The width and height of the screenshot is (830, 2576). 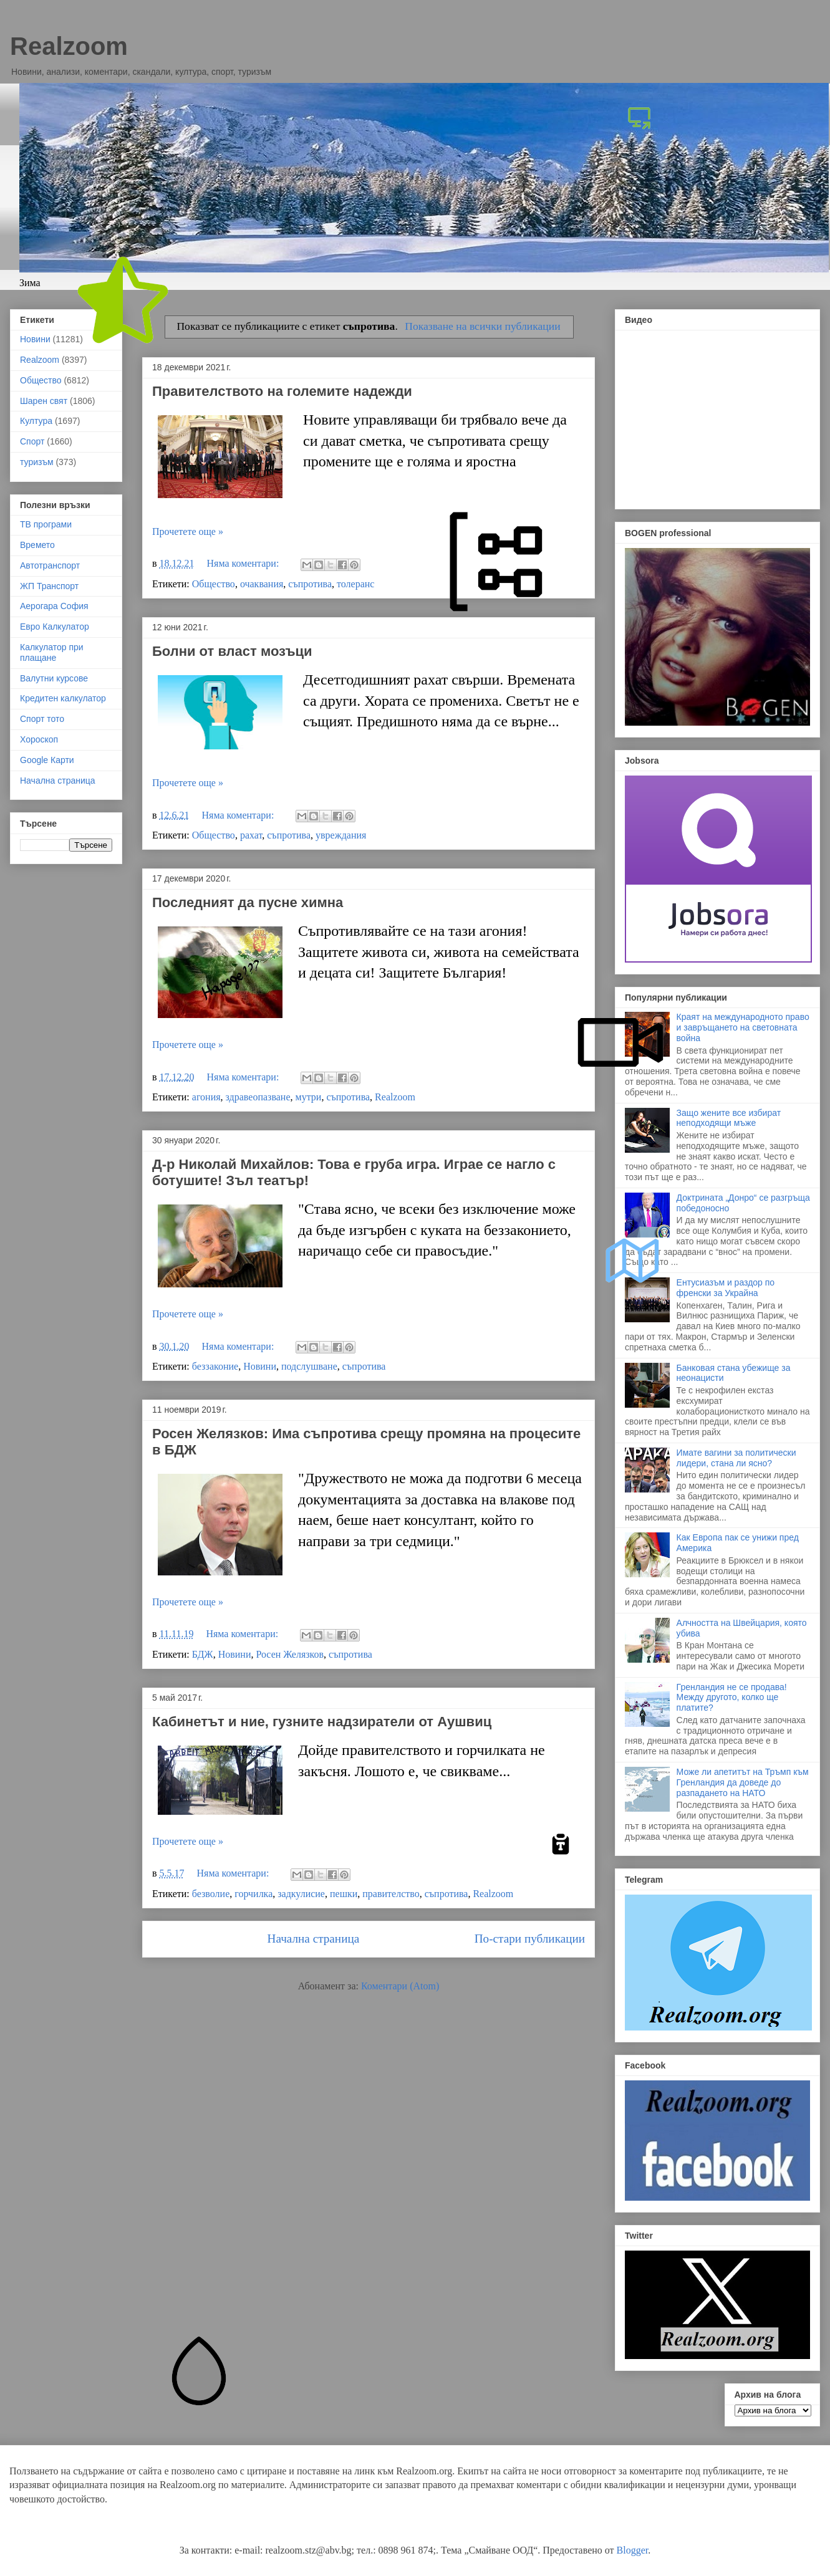 What do you see at coordinates (499, 562) in the screenshot?
I see `group code references by their type` at bounding box center [499, 562].